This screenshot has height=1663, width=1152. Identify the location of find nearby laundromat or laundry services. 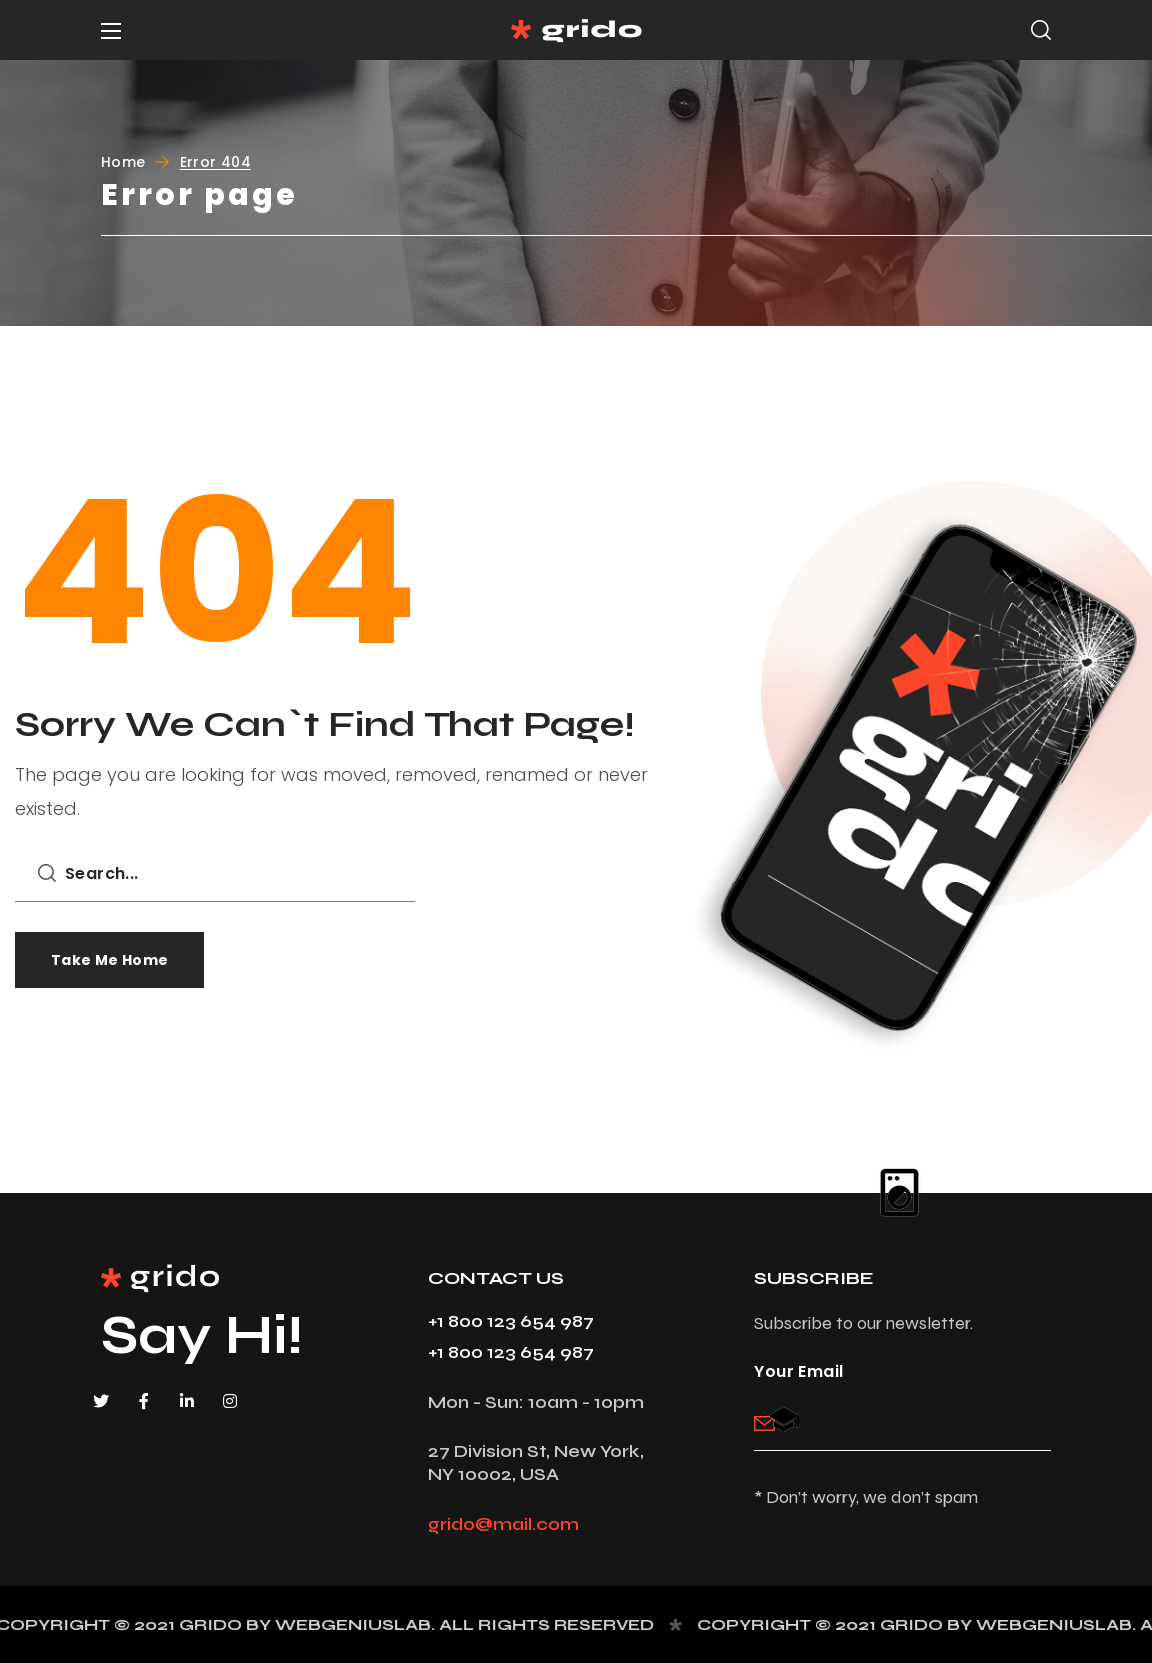
(899, 1192).